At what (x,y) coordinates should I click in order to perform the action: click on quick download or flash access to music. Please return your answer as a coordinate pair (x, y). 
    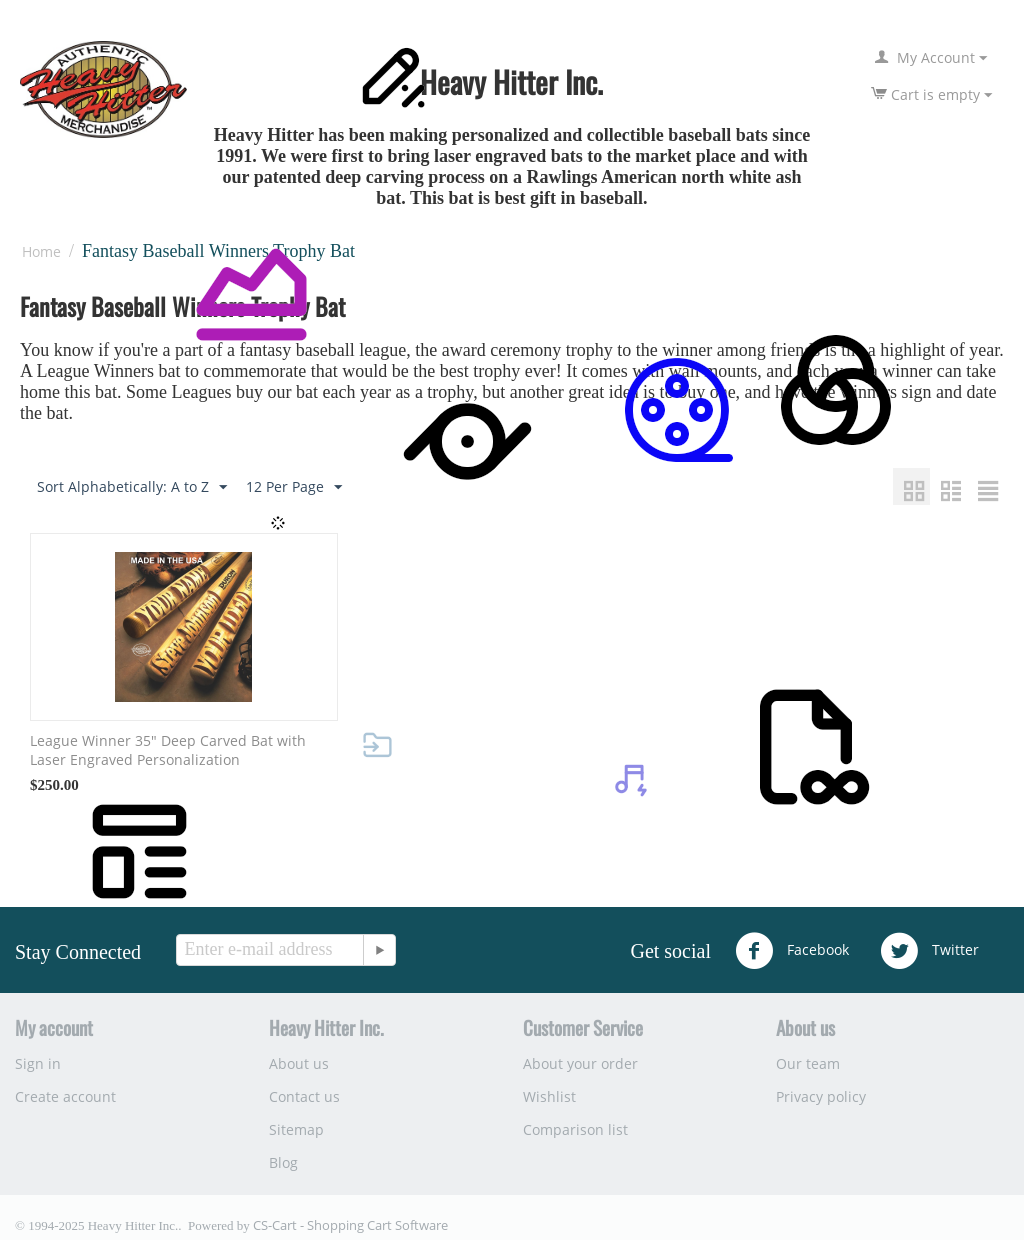
    Looking at the image, I should click on (631, 779).